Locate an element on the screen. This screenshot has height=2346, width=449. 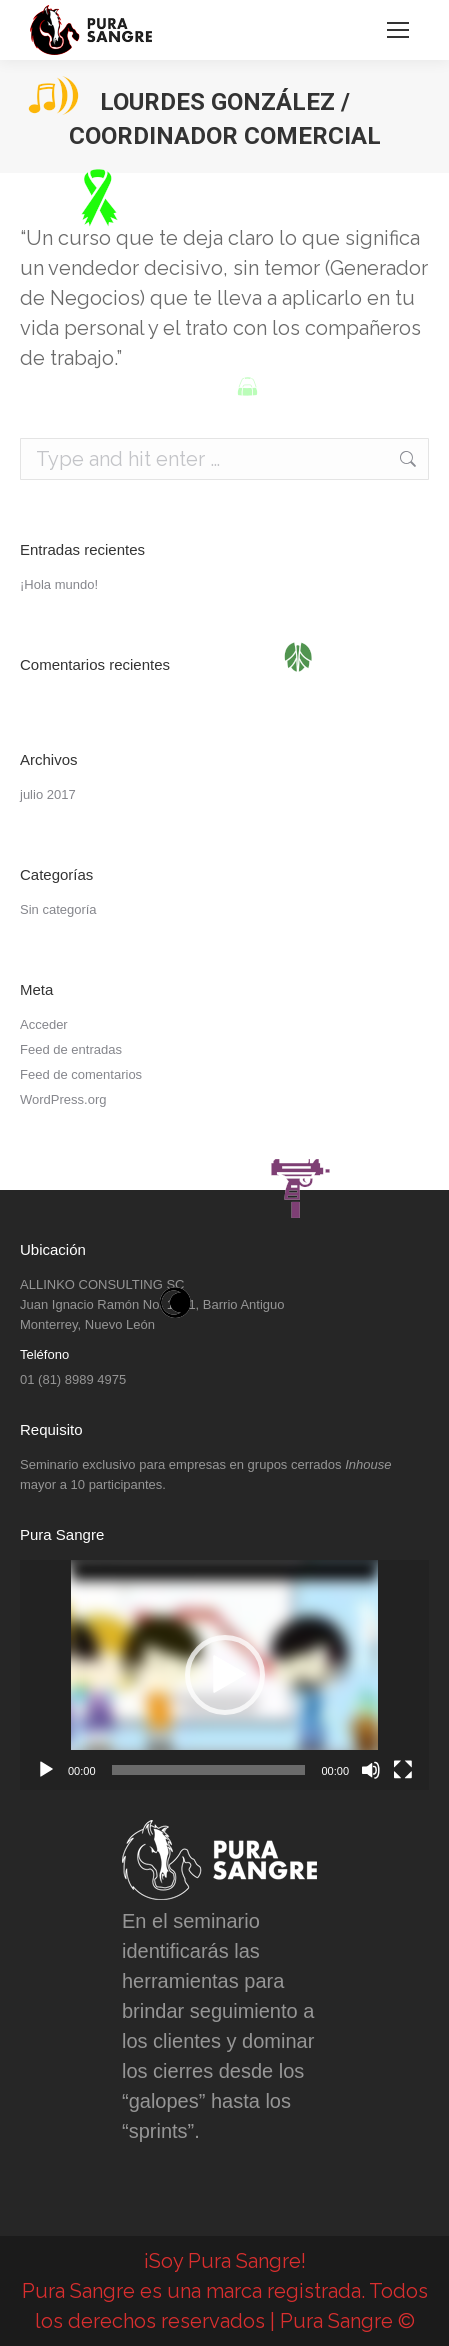
open a loot crate or mystery item is located at coordinates (298, 657).